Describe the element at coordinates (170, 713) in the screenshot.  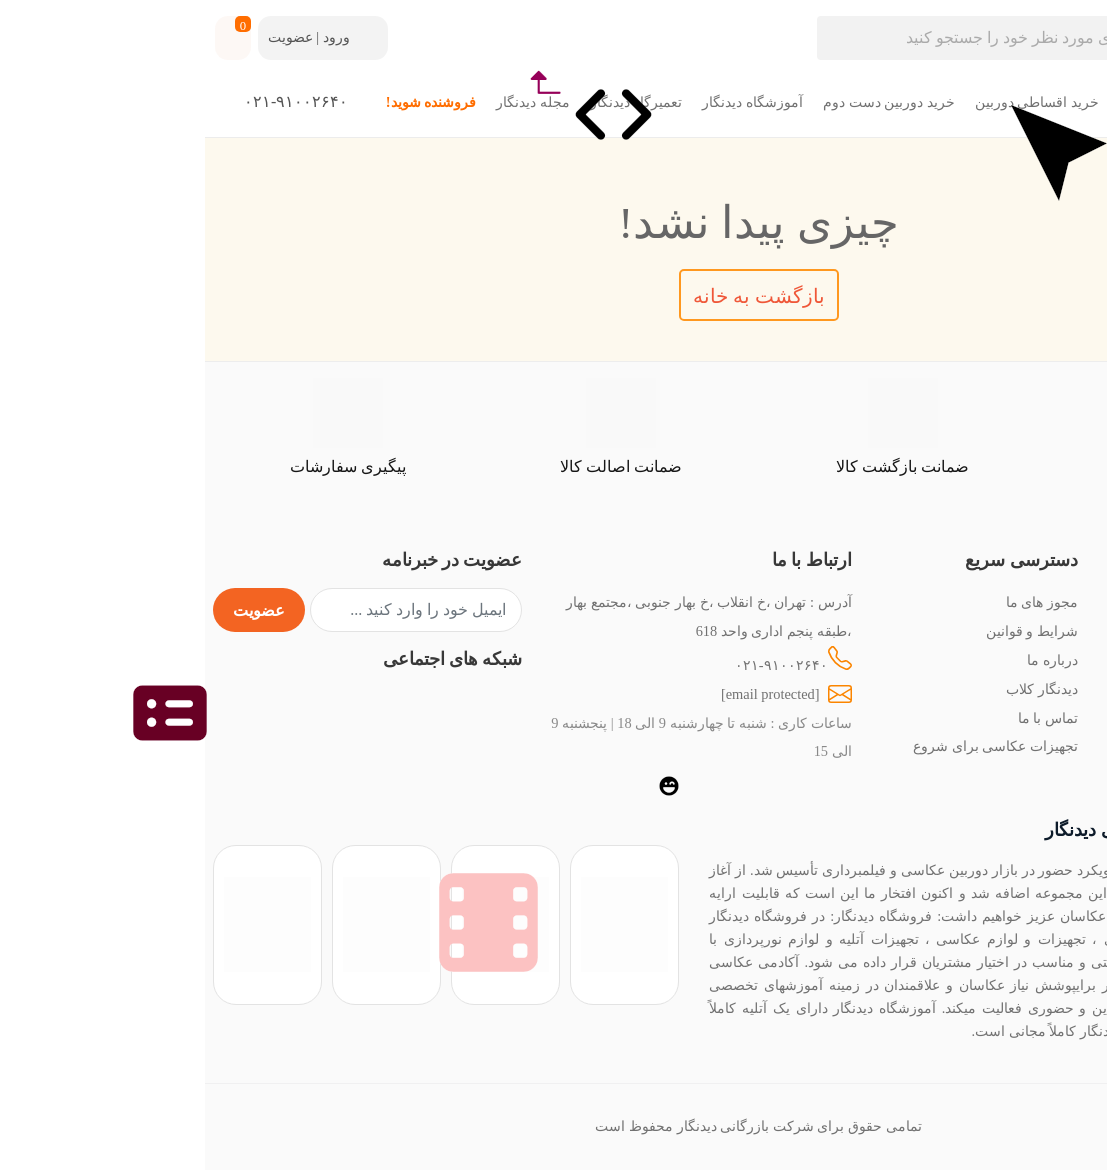
I see `view list or menu items` at that location.